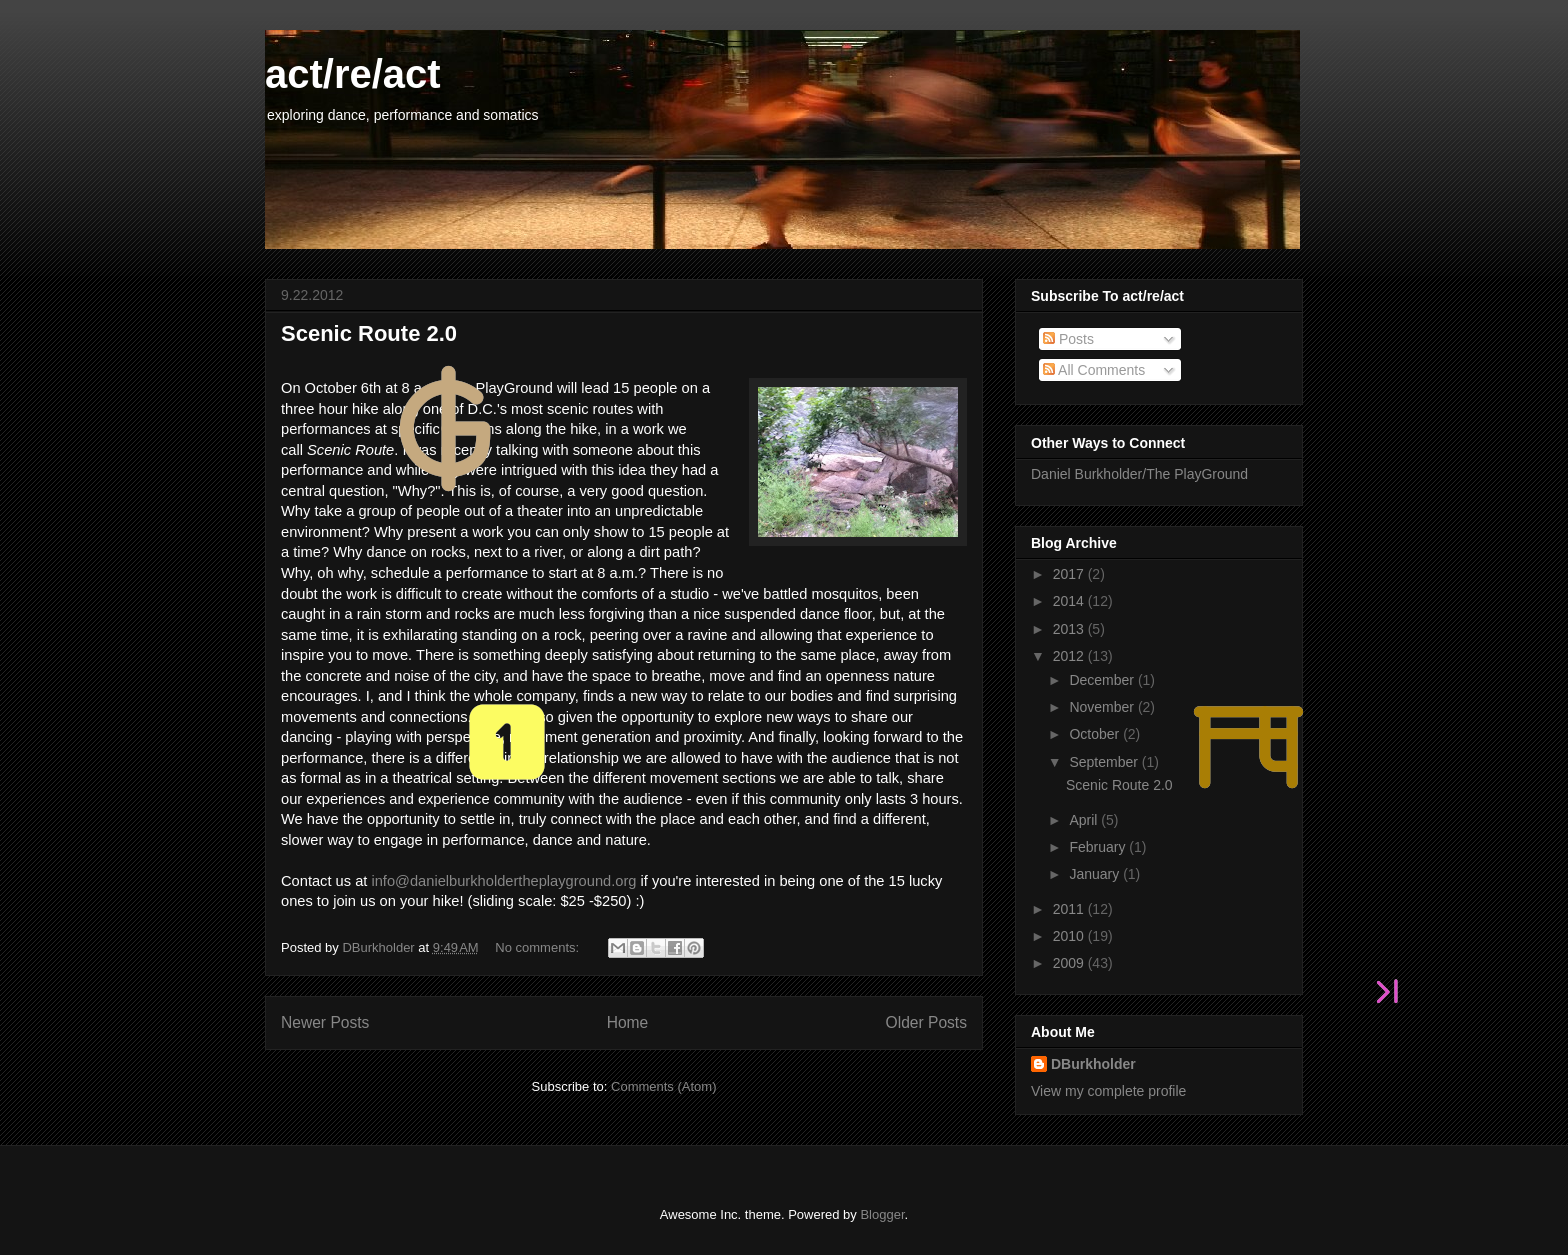 Image resolution: width=1568 pixels, height=1255 pixels. I want to click on skip to end of content, so click(1388, 992).